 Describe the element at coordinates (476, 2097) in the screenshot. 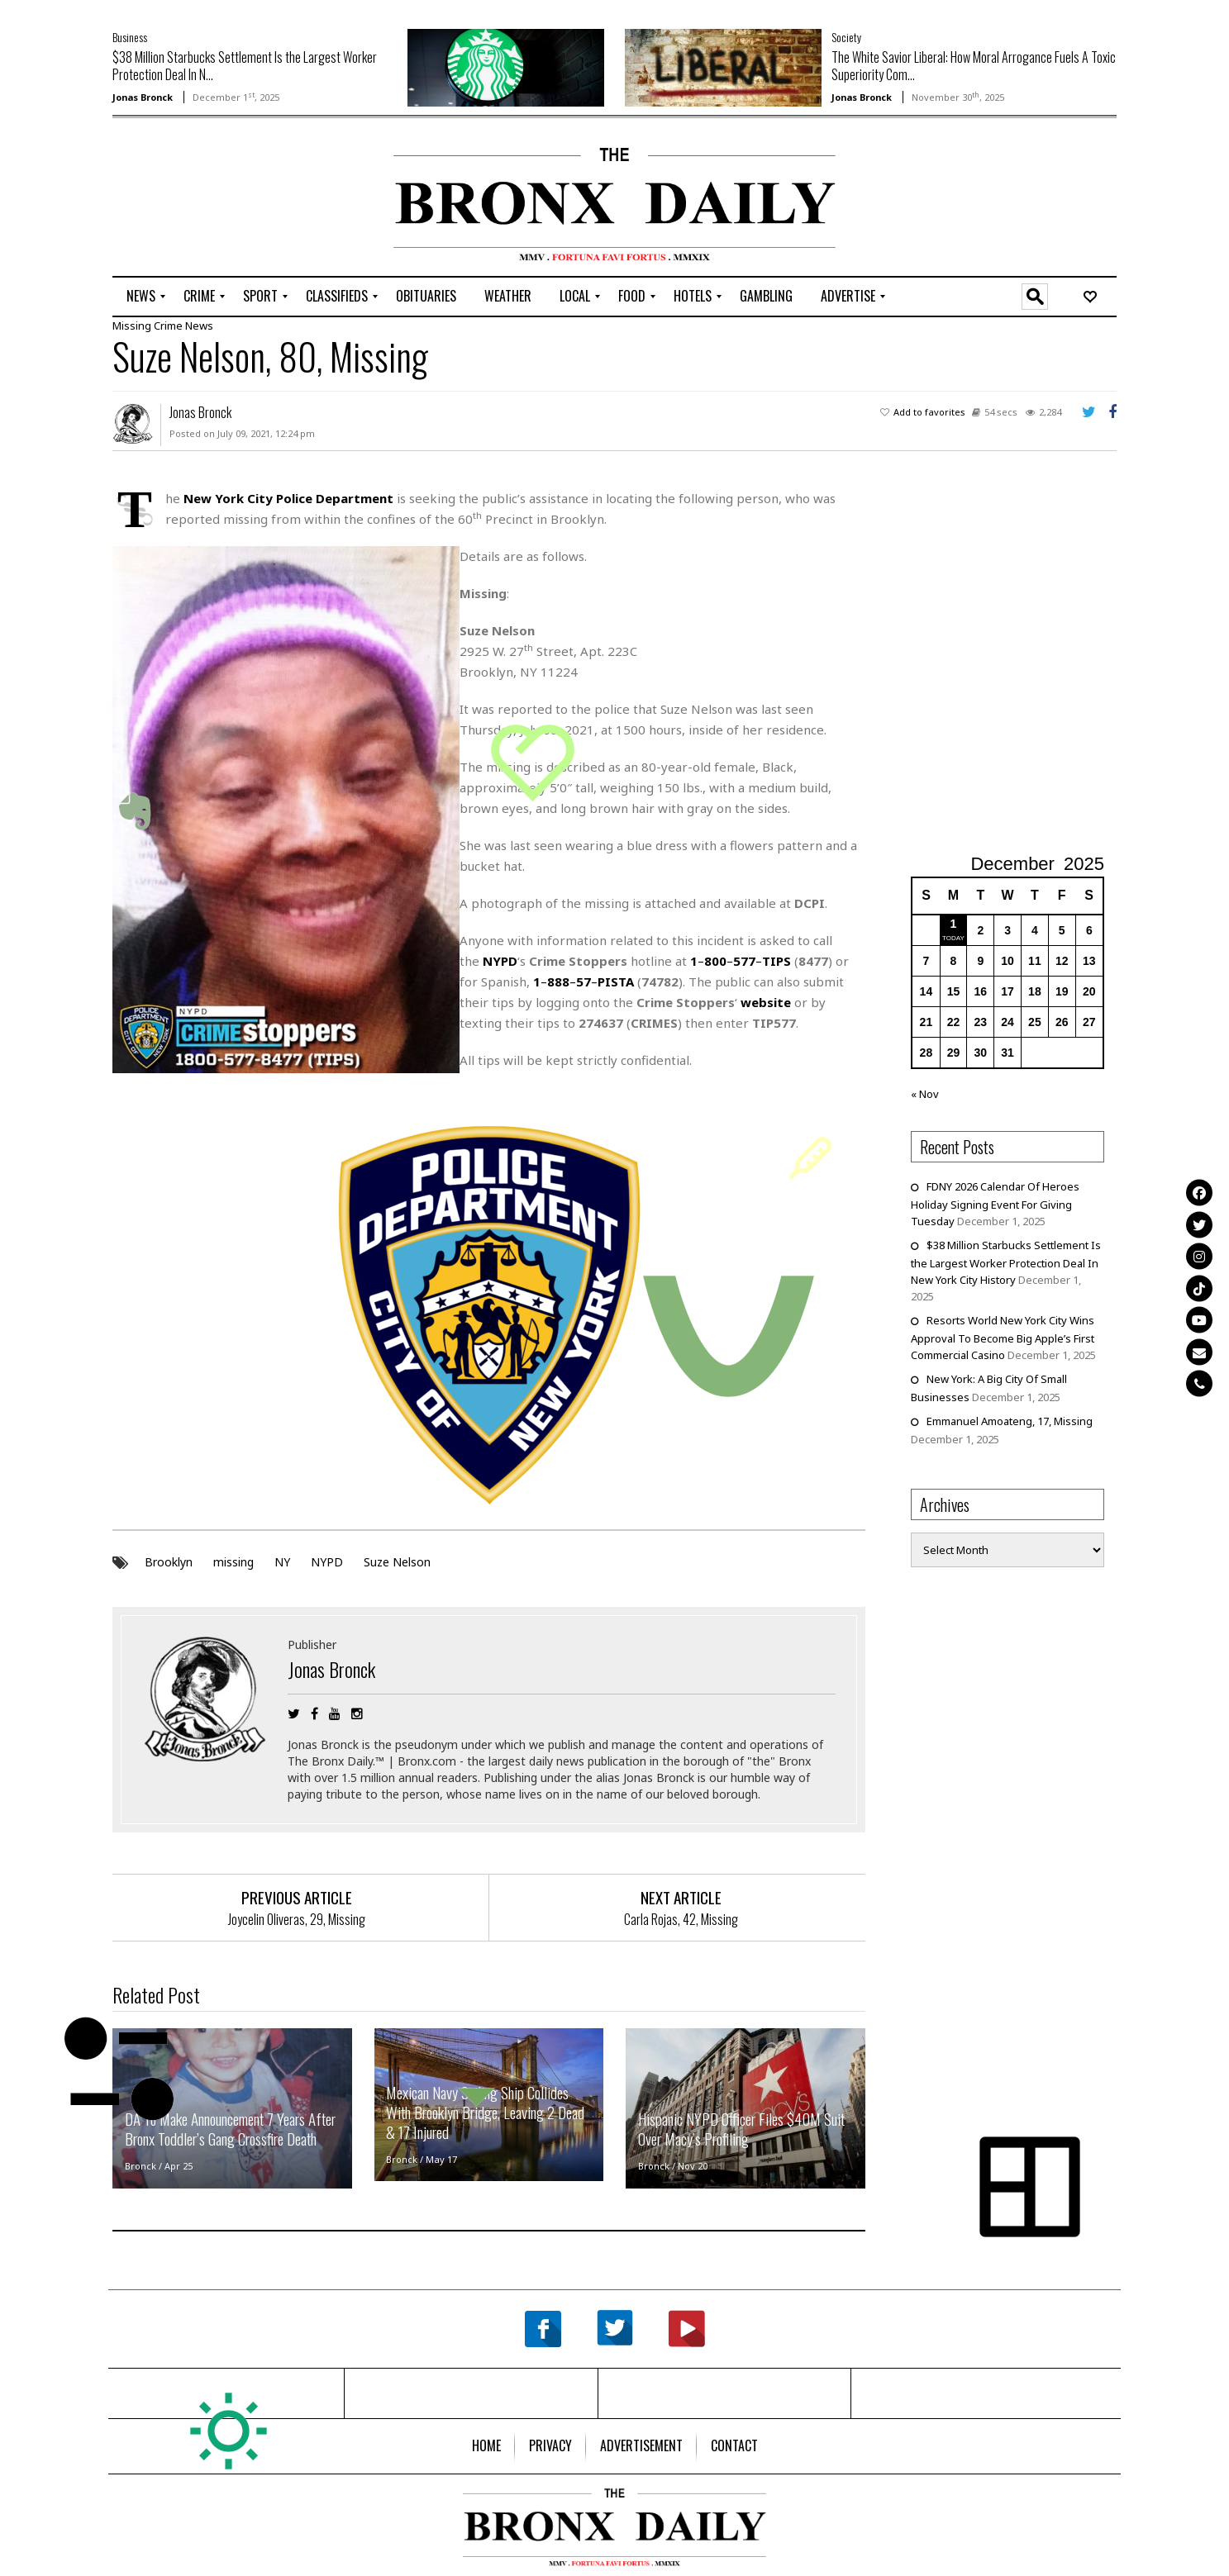

I see `expand a dropdown menu` at that location.